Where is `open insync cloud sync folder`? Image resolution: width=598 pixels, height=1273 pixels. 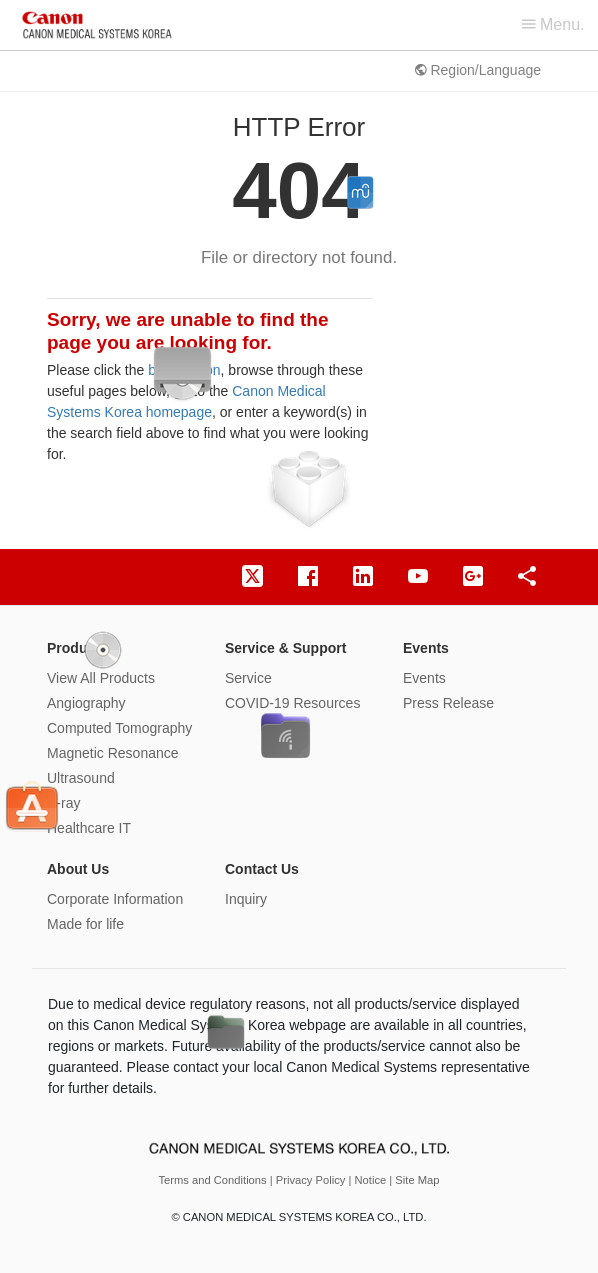
open insync cloud sync folder is located at coordinates (285, 735).